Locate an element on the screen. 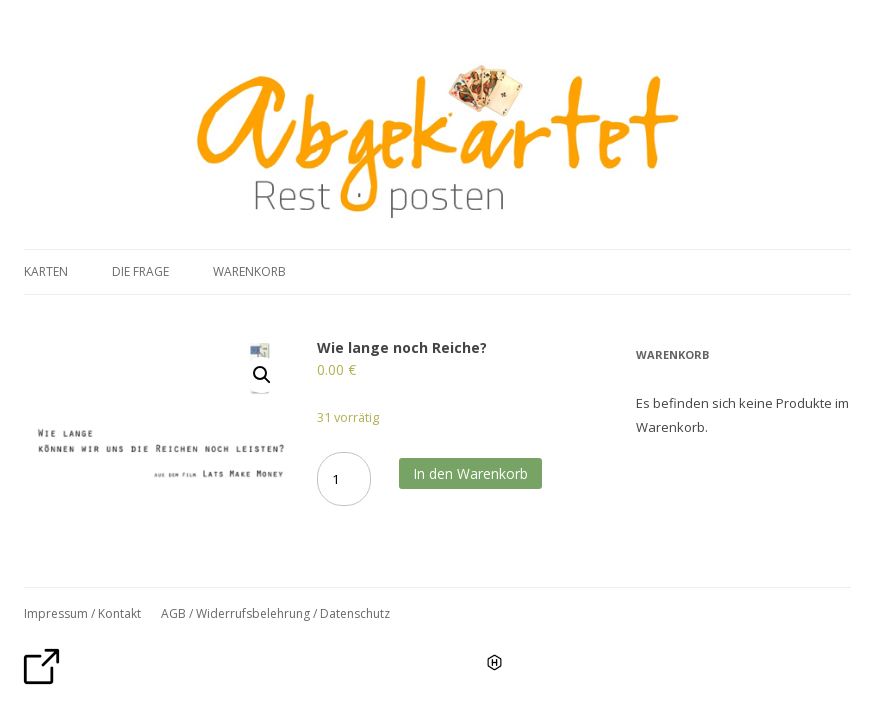 The width and height of the screenshot is (875, 720). open link in a new window or tab is located at coordinates (41, 666).